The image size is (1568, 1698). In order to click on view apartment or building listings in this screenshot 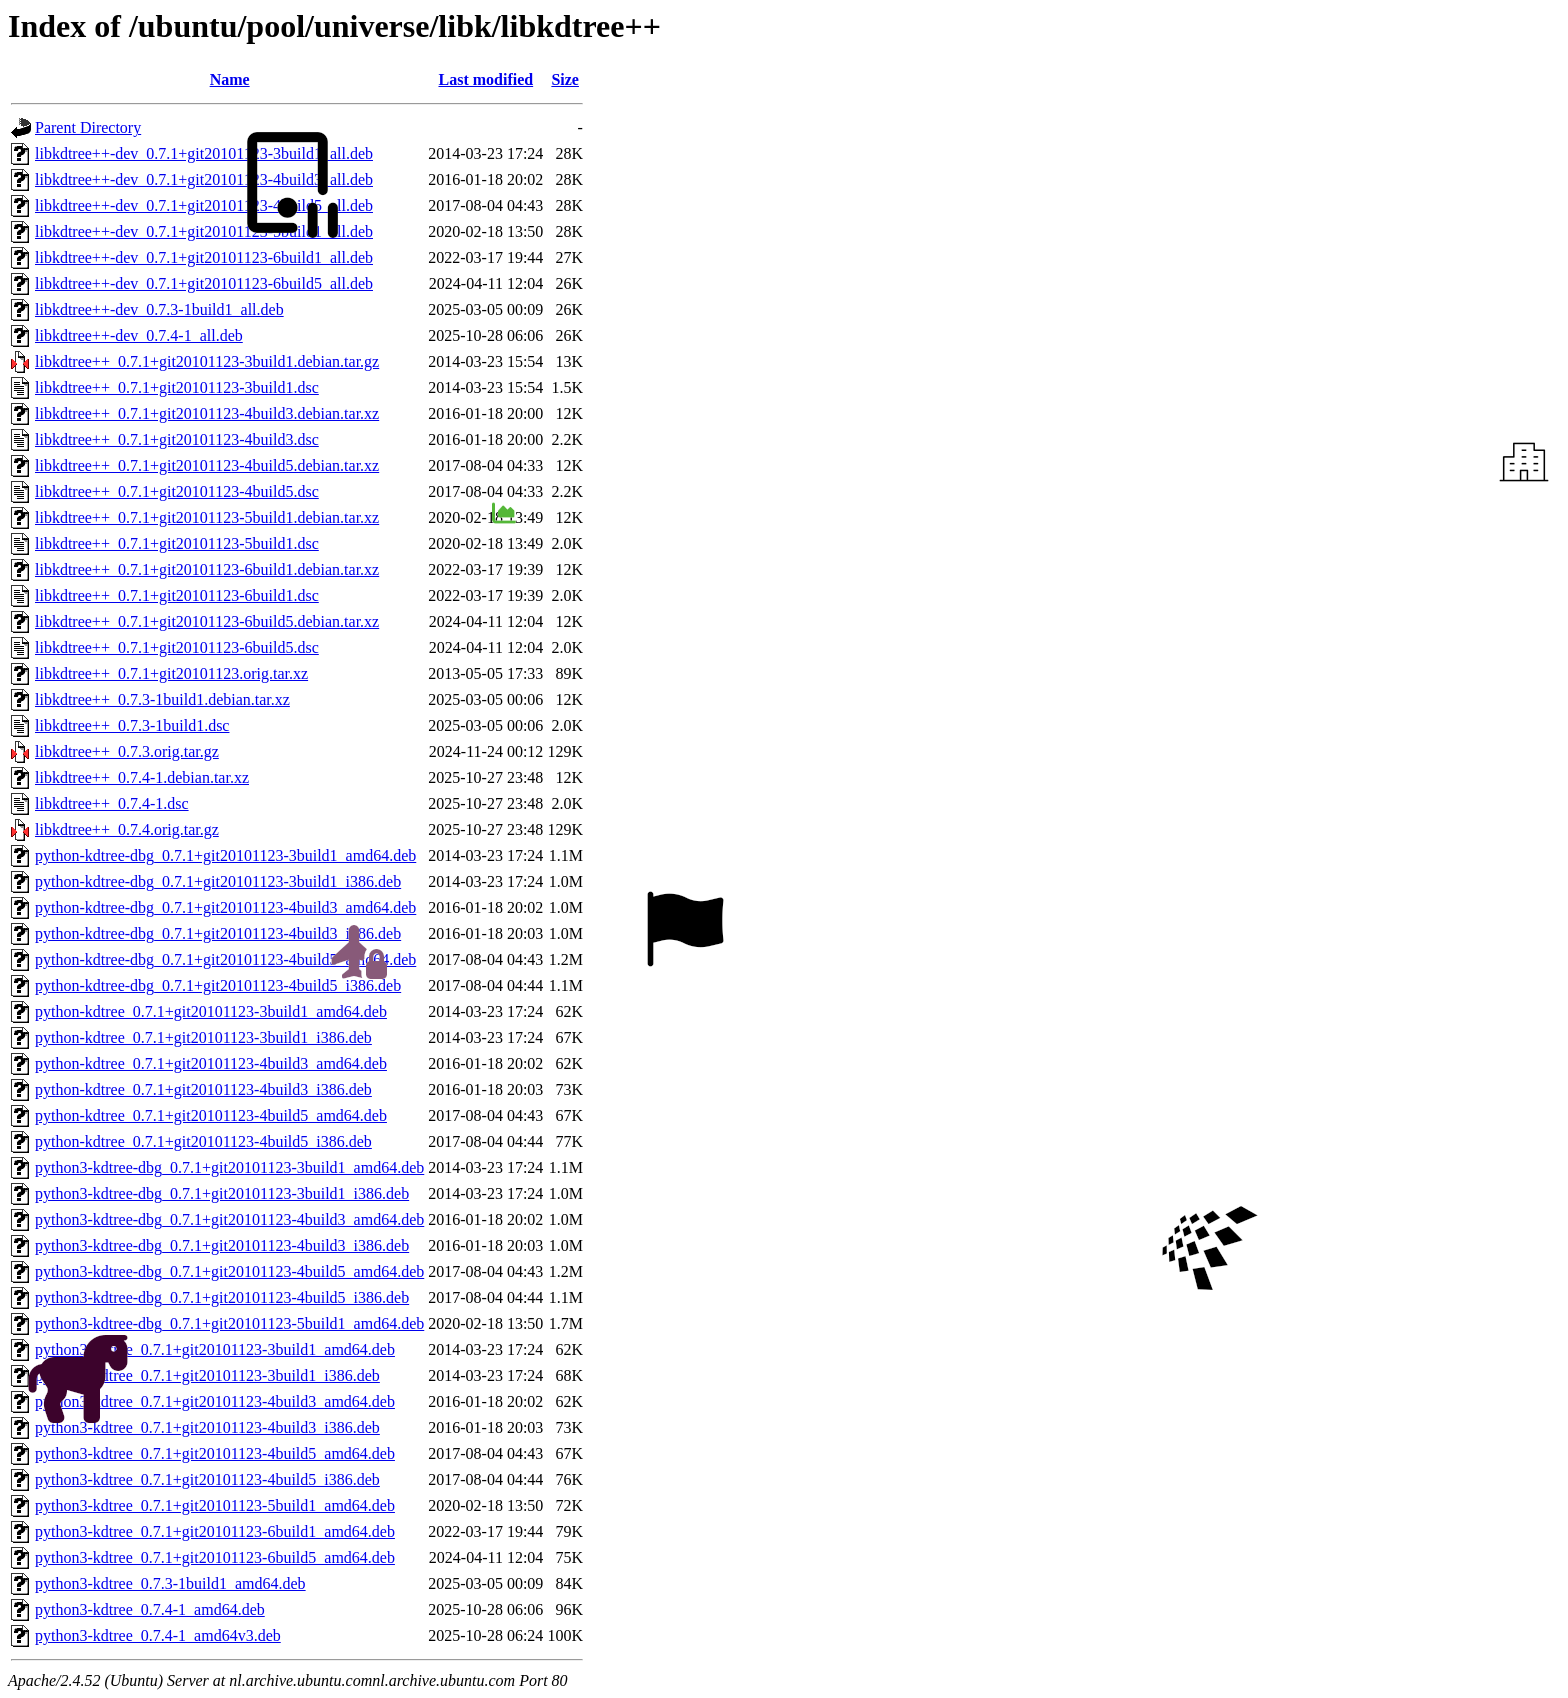, I will do `click(1524, 462)`.